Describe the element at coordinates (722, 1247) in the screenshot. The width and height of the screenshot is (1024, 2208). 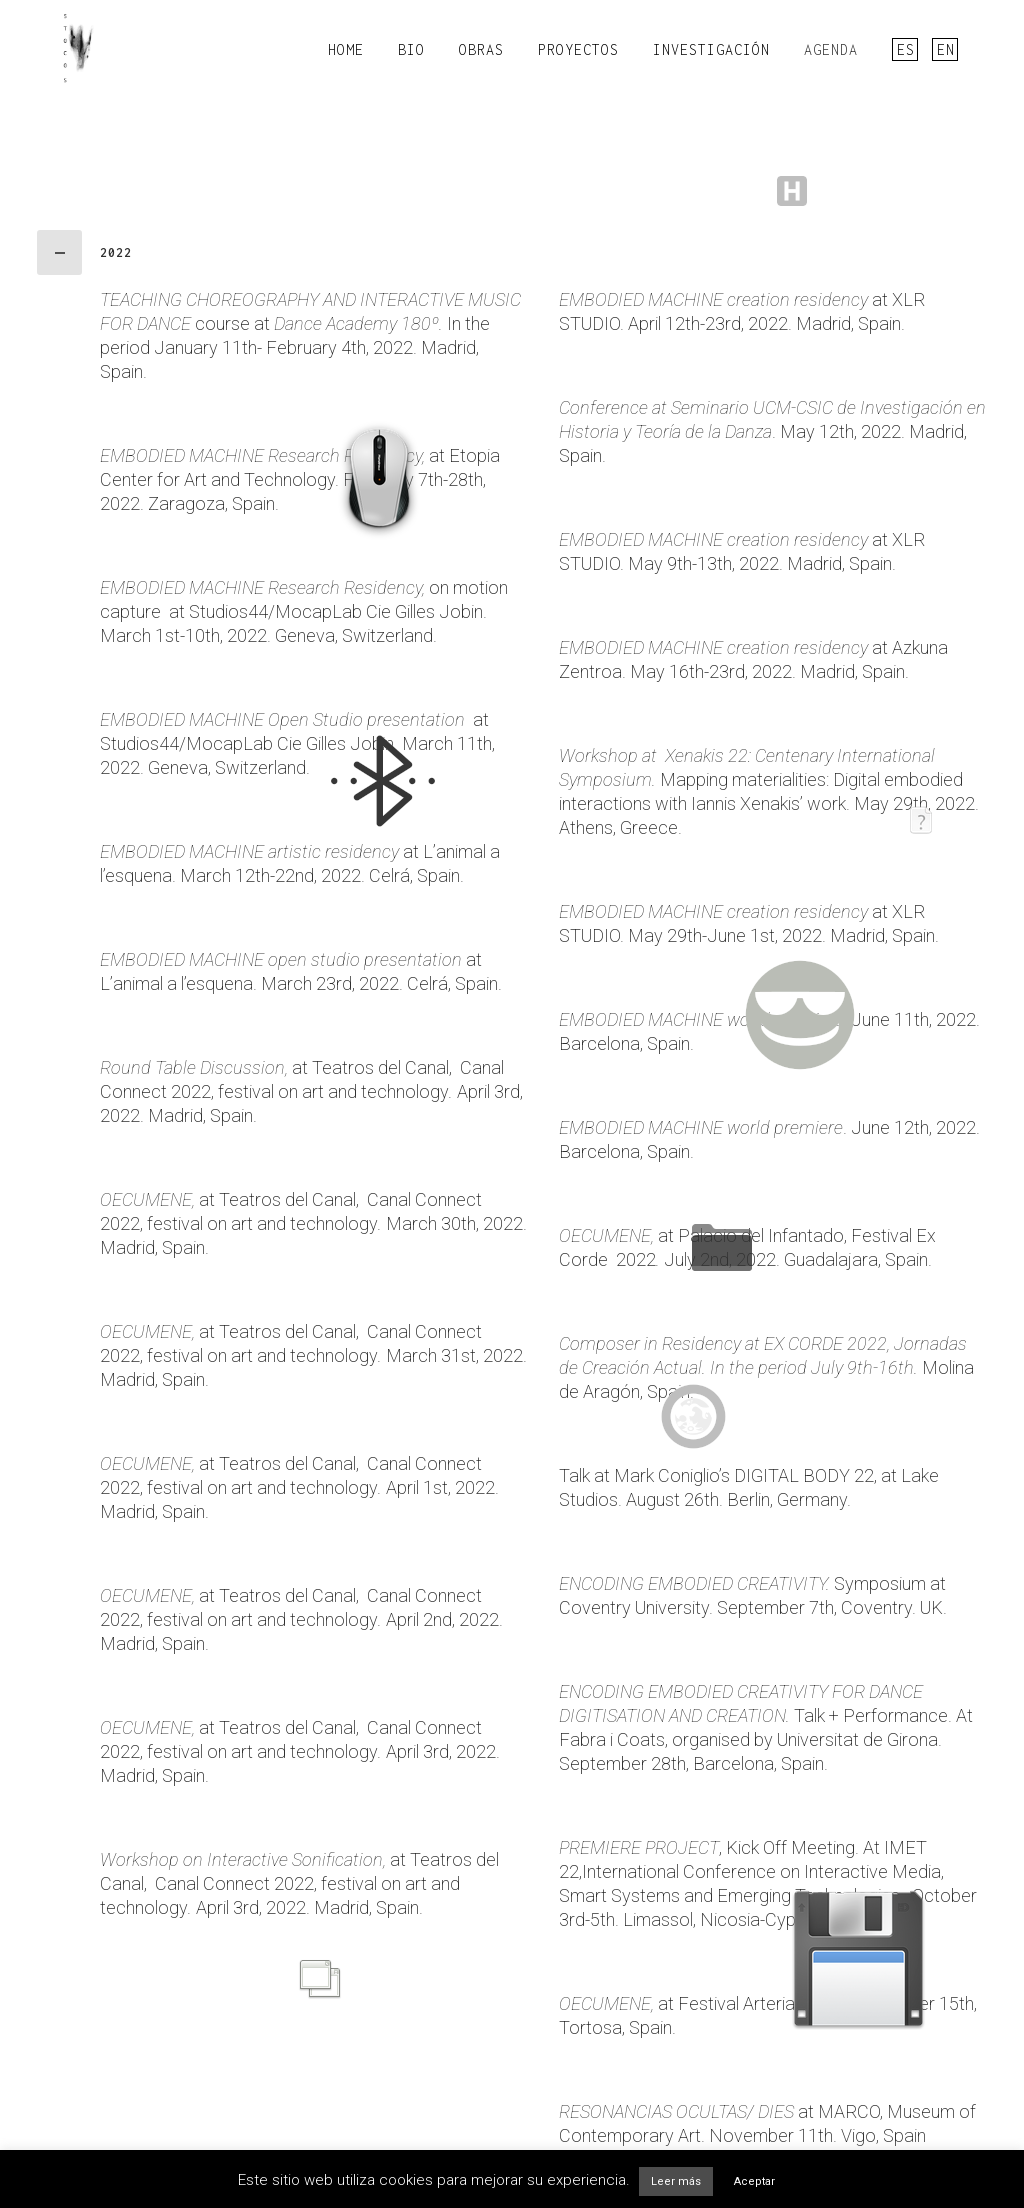
I see `selected folder in mail sidebar` at that location.